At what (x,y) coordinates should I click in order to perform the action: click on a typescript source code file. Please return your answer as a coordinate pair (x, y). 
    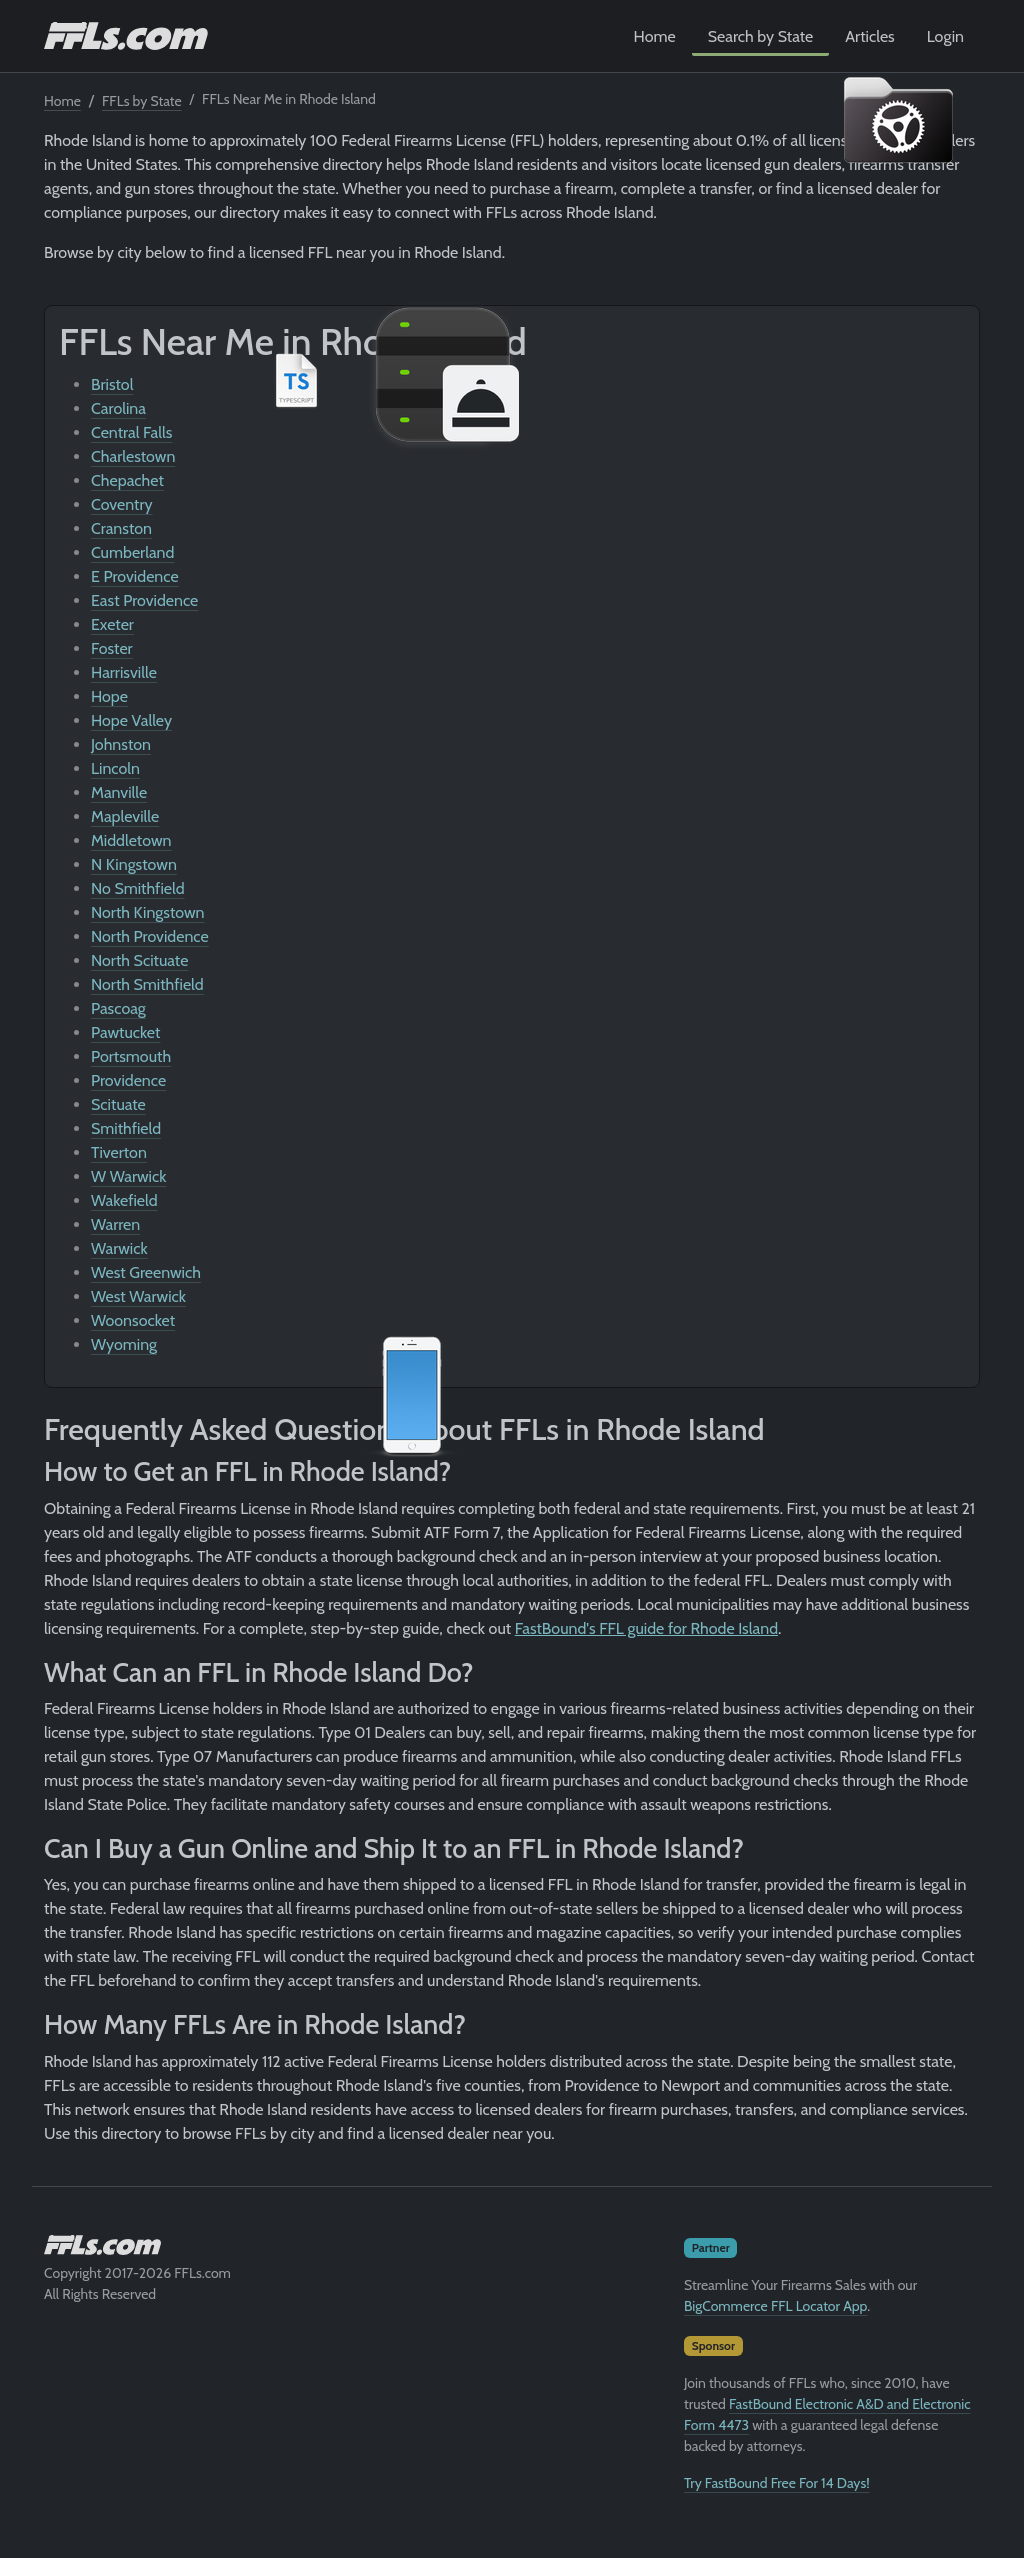
    Looking at the image, I should click on (296, 381).